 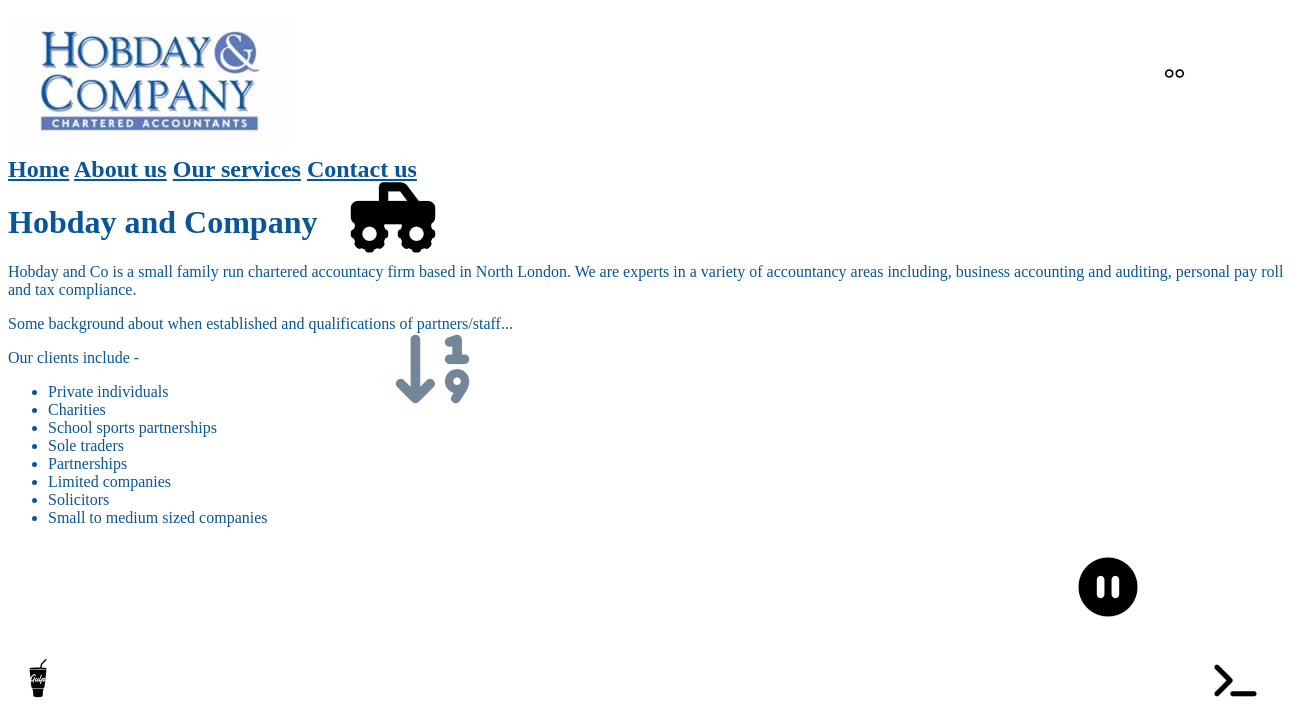 What do you see at coordinates (1108, 587) in the screenshot?
I see `pause media playback` at bounding box center [1108, 587].